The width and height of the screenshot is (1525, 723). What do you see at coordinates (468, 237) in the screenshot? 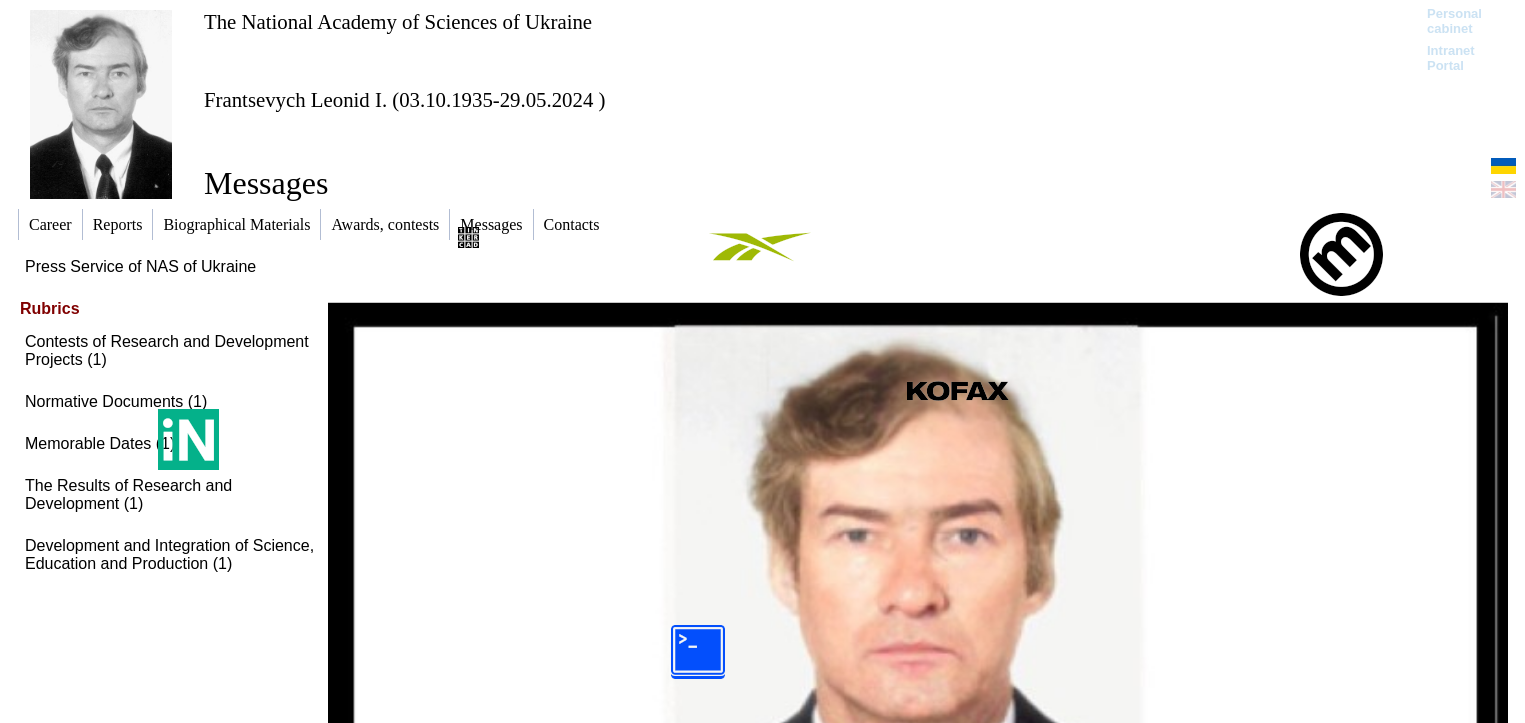
I see `open tinkercad 3d design application` at bounding box center [468, 237].